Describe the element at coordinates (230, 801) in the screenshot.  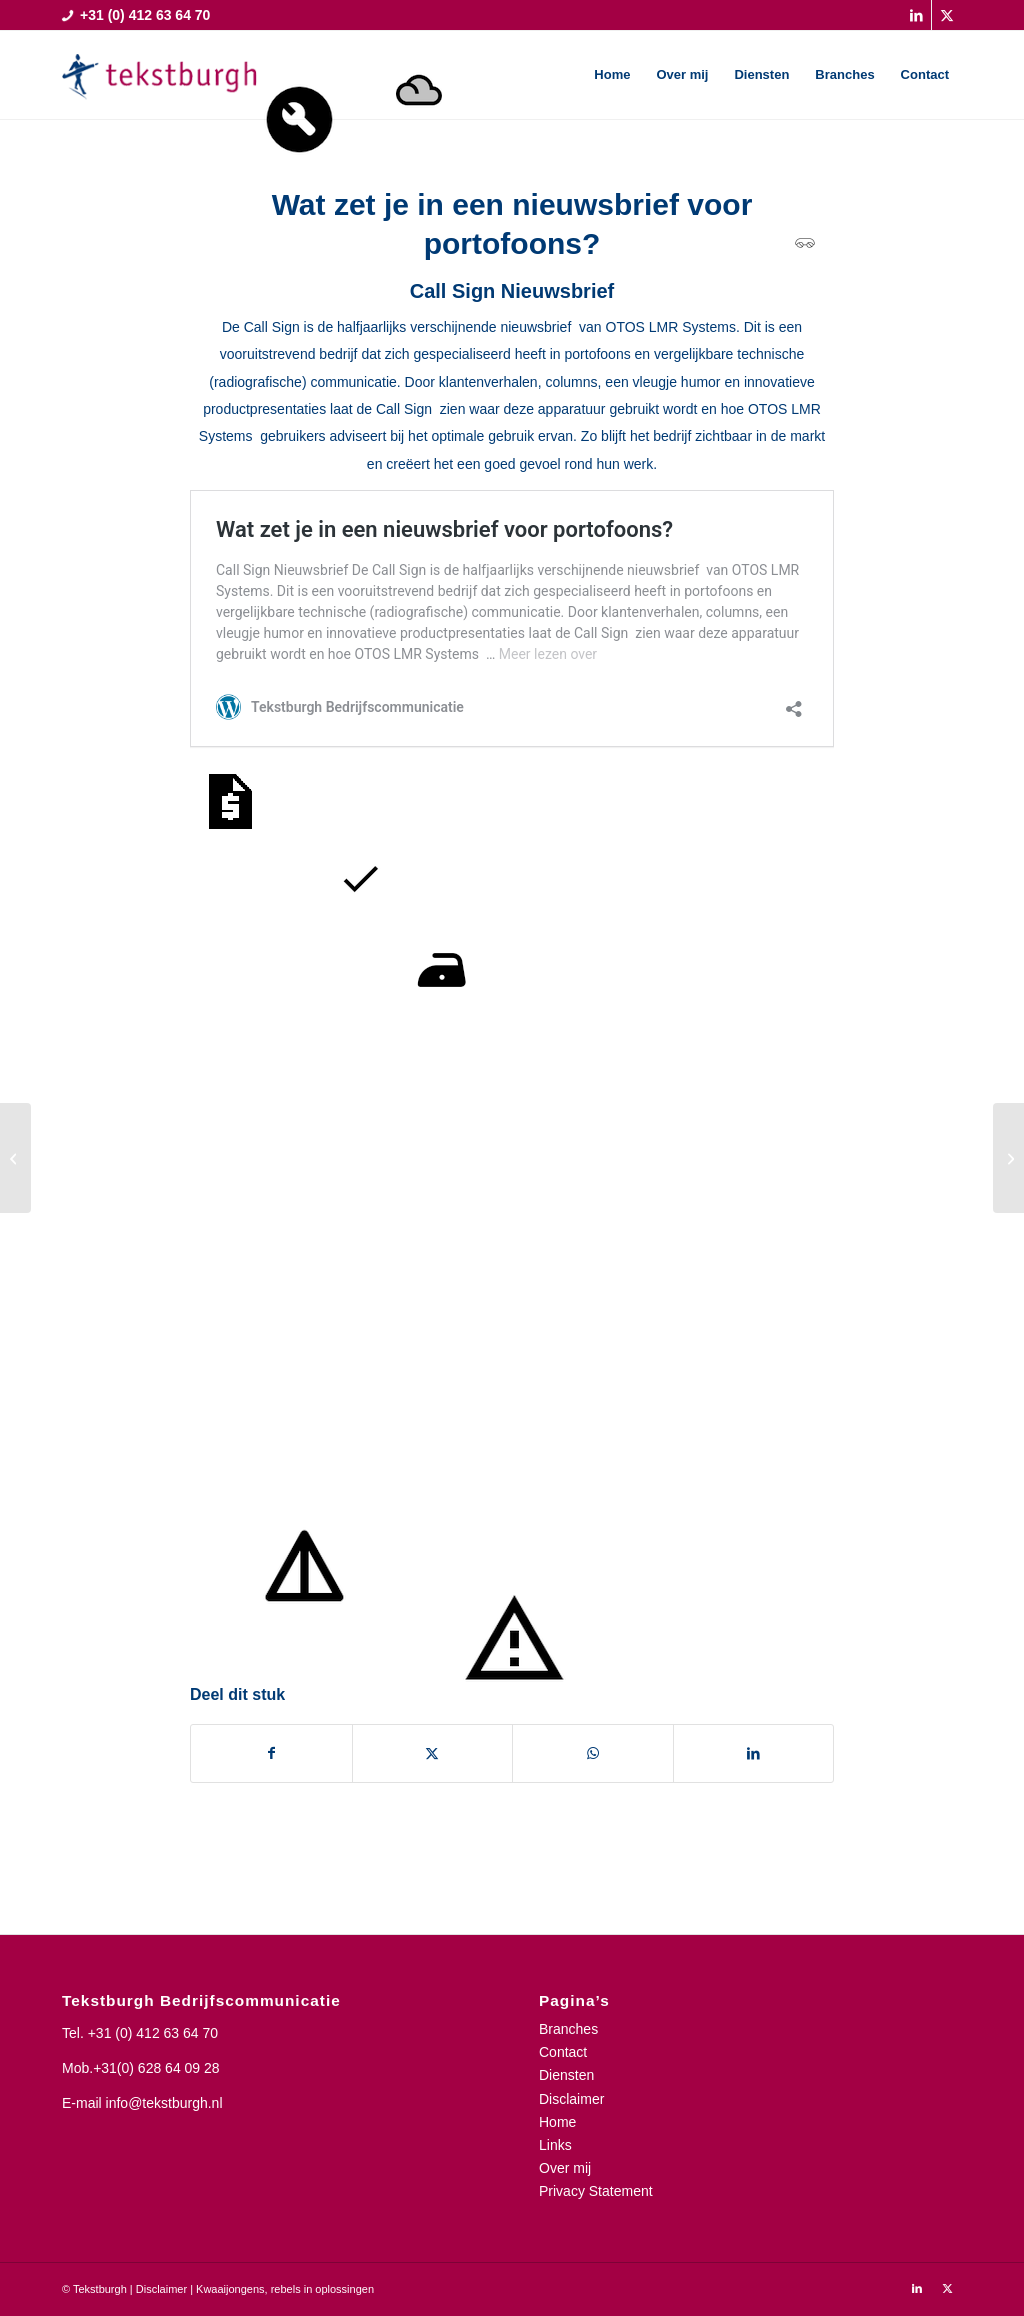
I see `request a price quote or estimate` at that location.